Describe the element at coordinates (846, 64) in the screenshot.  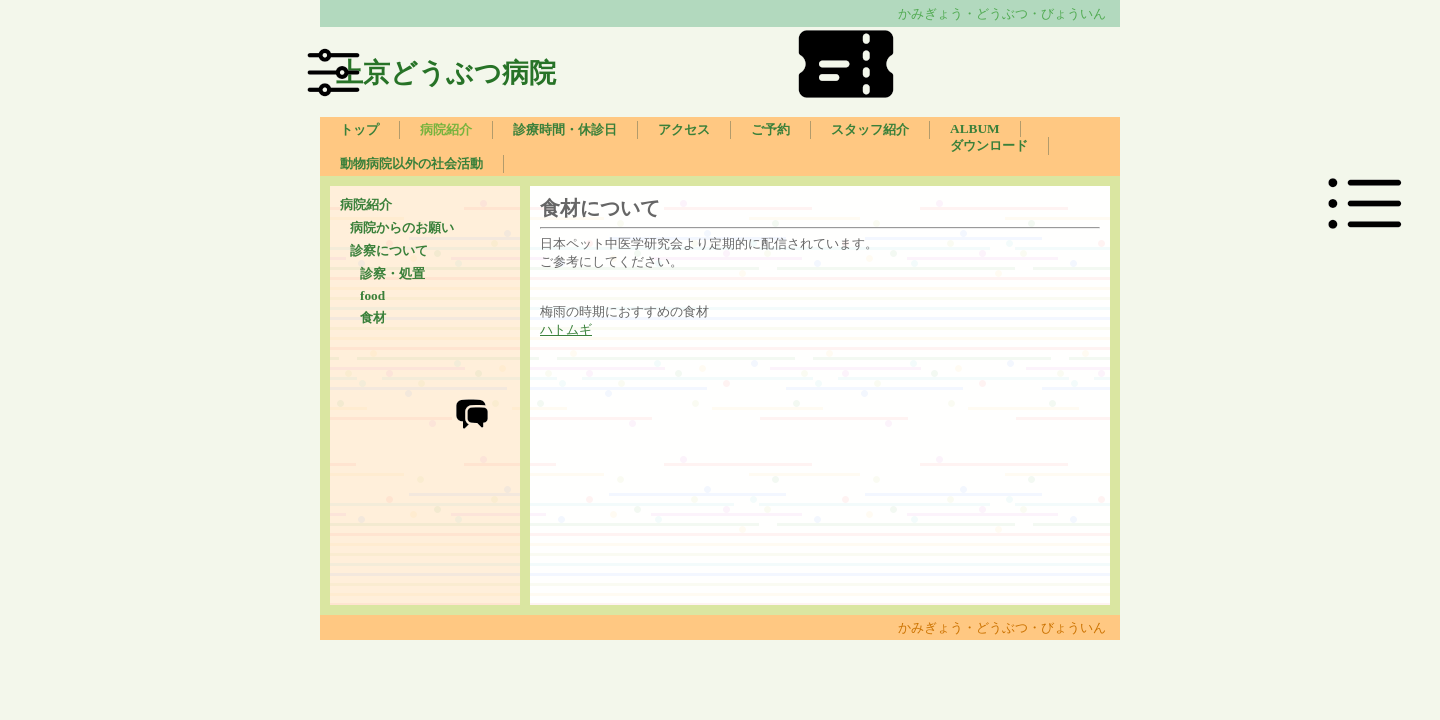
I see `view your tickets or passes` at that location.